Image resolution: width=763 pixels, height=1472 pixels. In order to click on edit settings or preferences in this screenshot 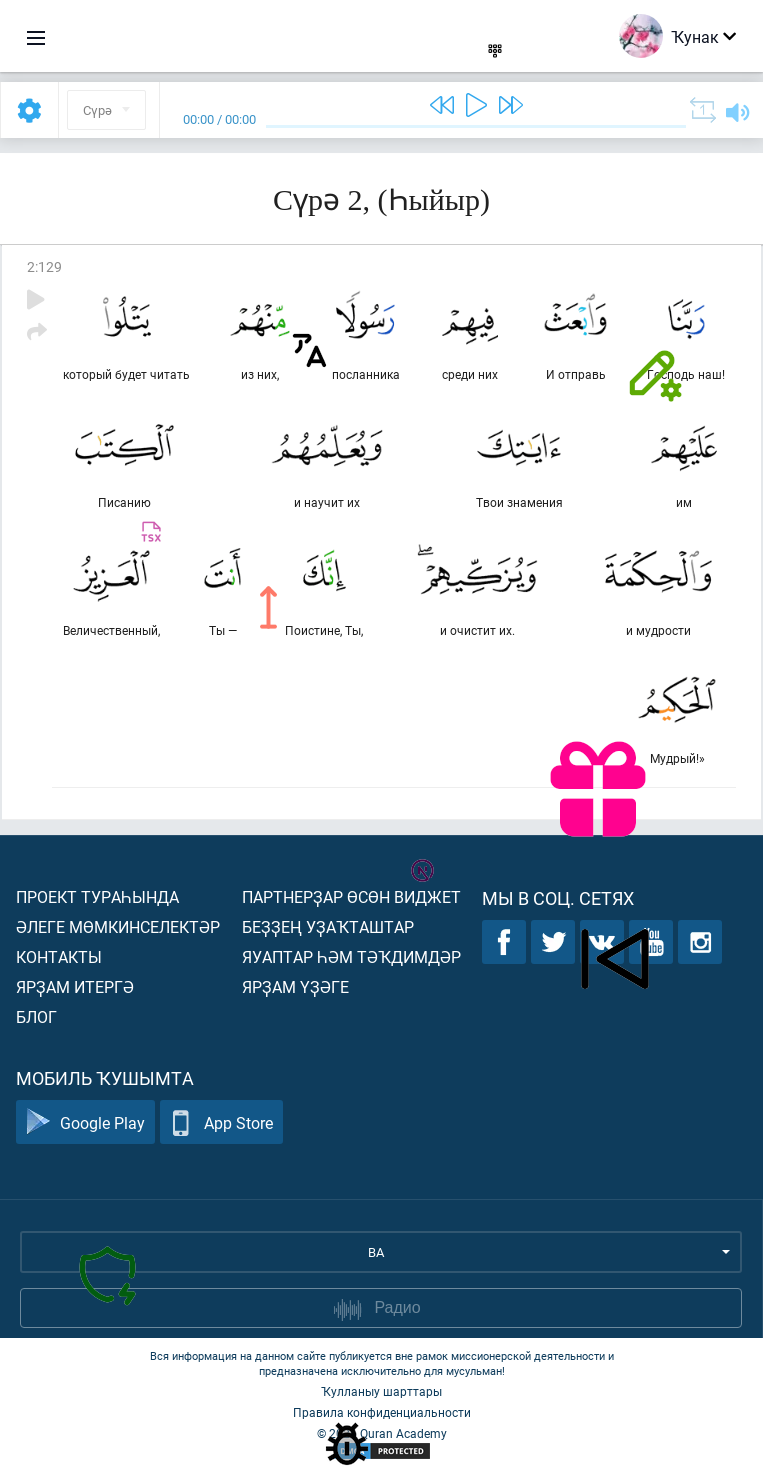, I will do `click(653, 372)`.